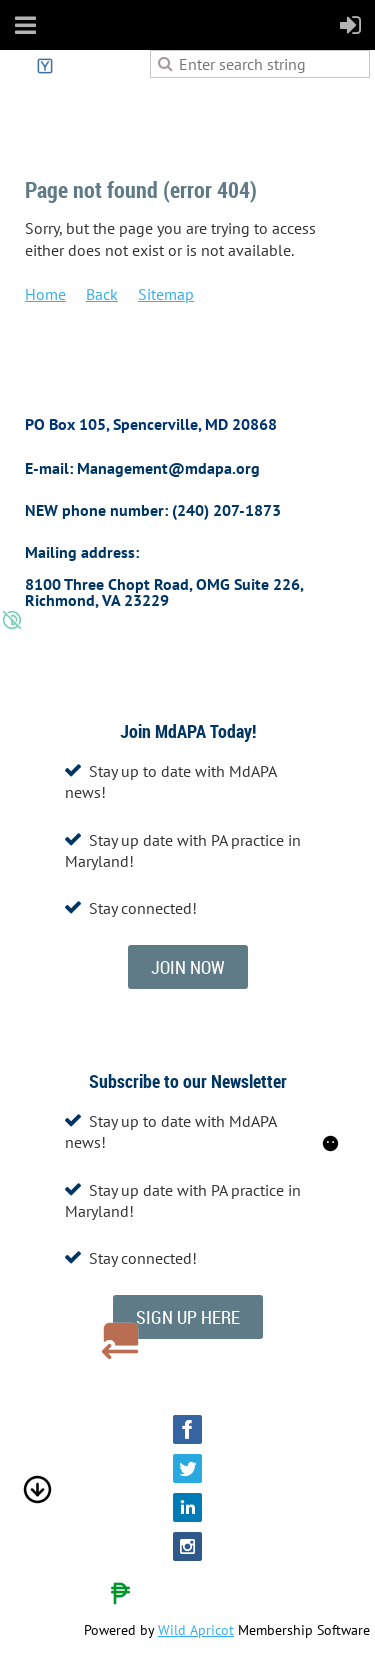  I want to click on a neutral or blank emoji reaction, so click(330, 1143).